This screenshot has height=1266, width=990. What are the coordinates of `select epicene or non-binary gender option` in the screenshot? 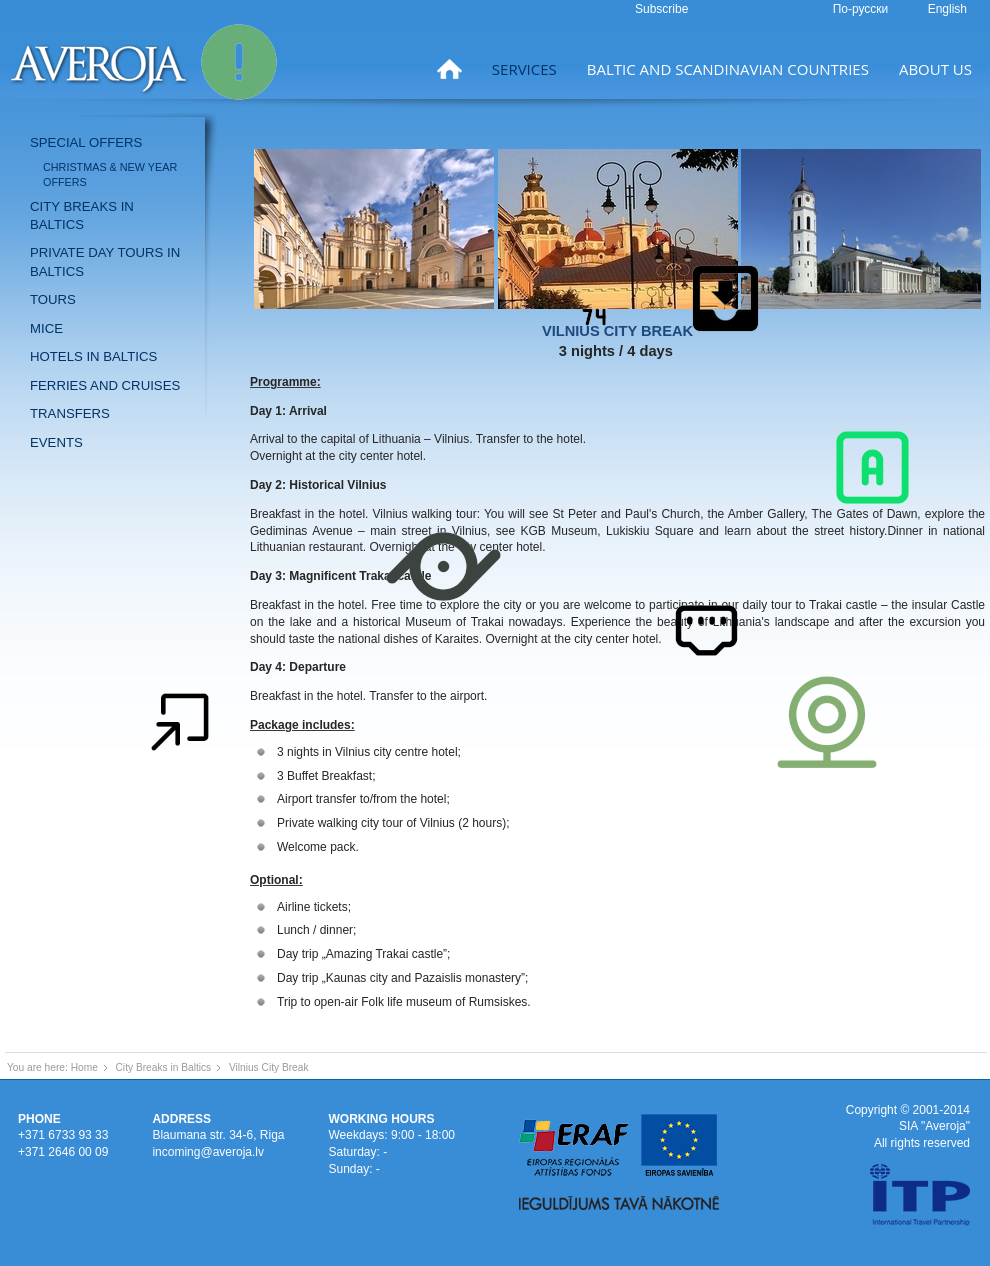 It's located at (443, 566).